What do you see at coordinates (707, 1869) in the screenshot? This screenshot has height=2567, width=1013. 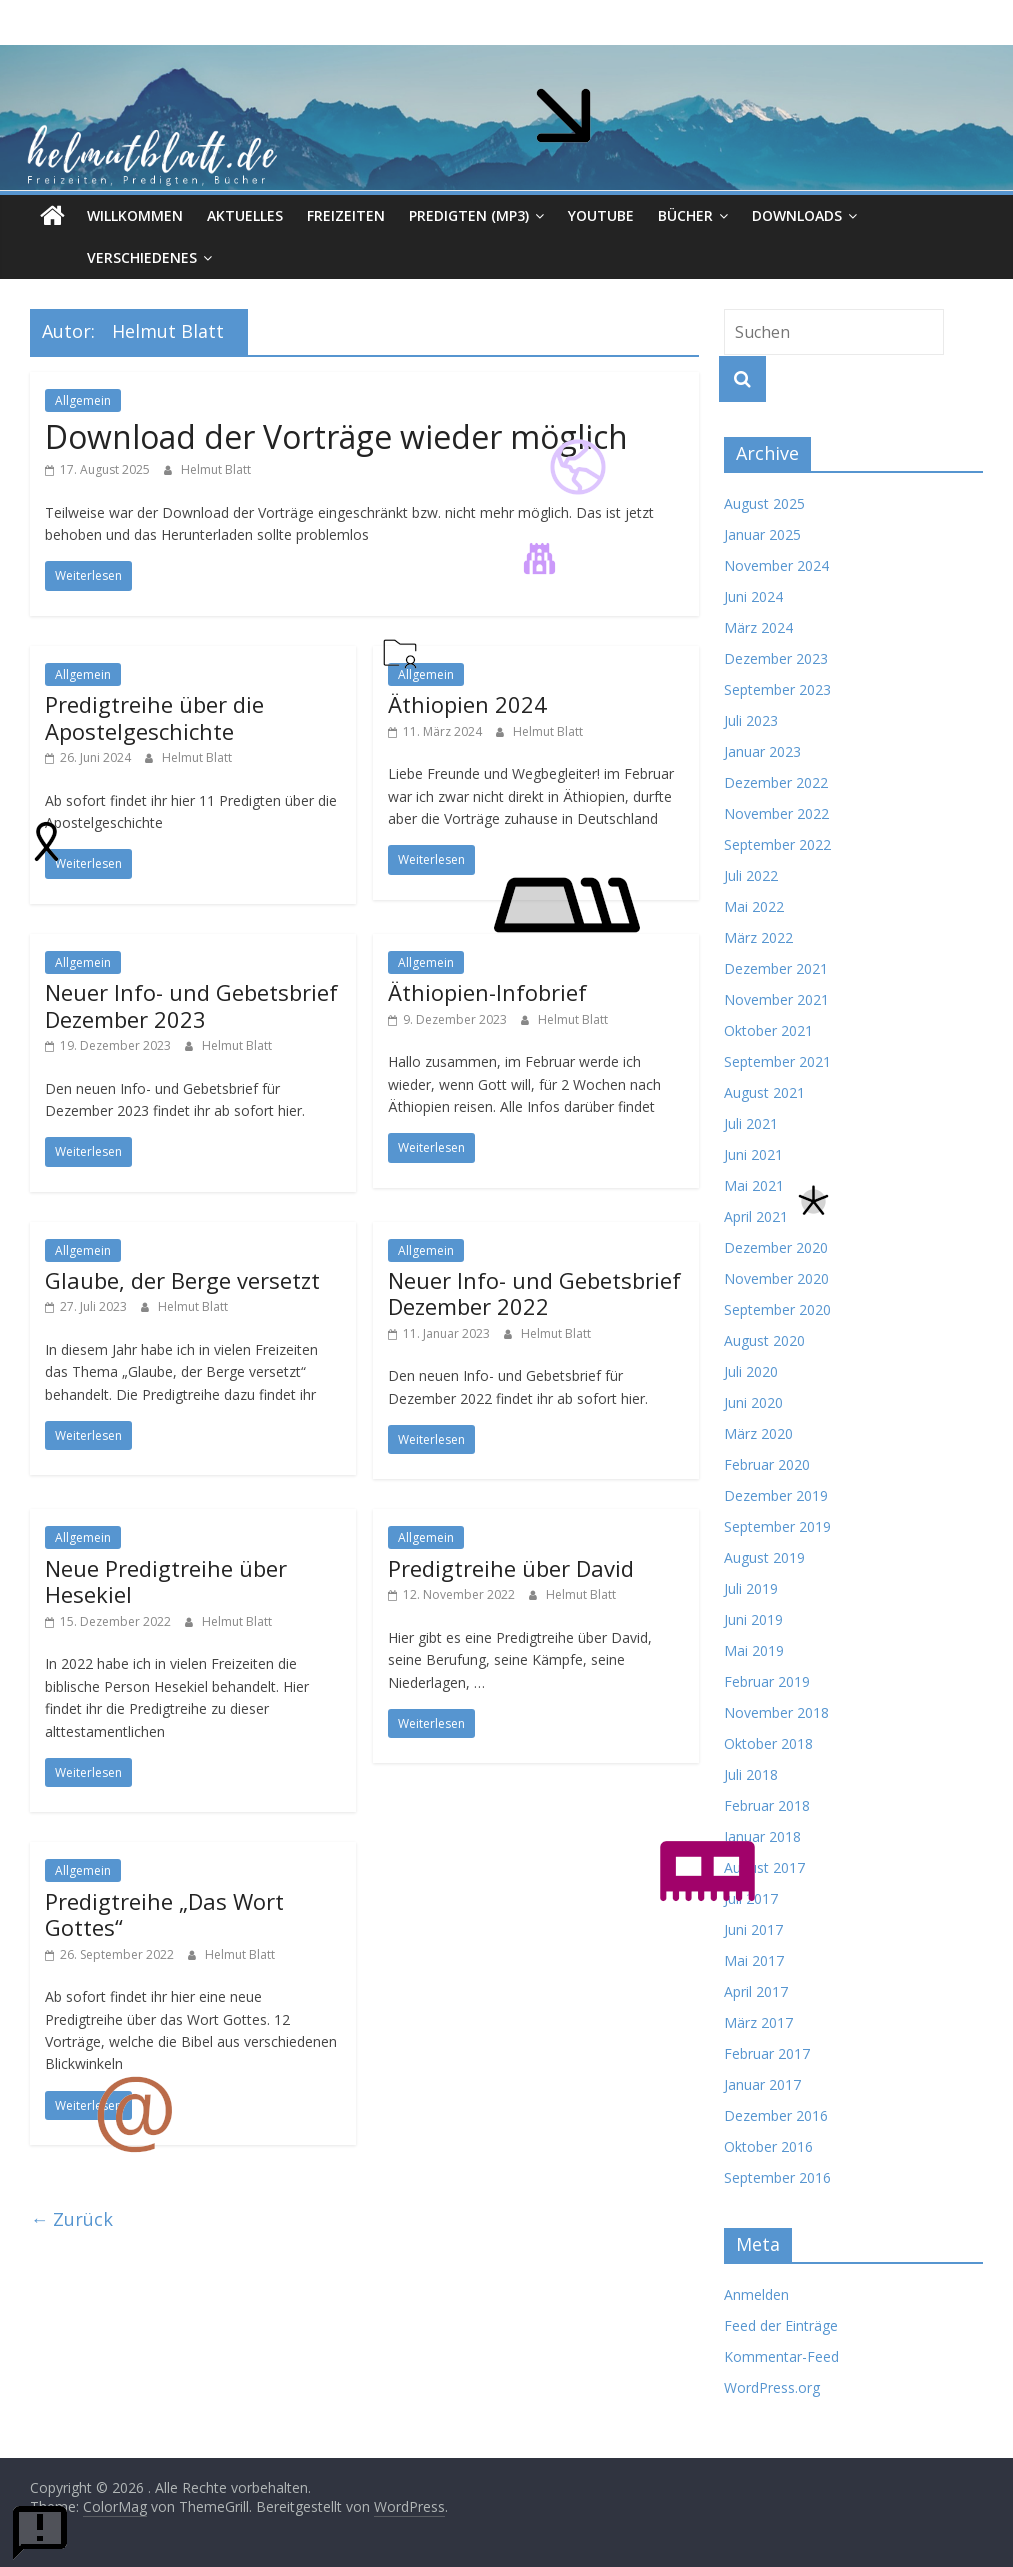 I see `view device memory or RAM usage` at bounding box center [707, 1869].